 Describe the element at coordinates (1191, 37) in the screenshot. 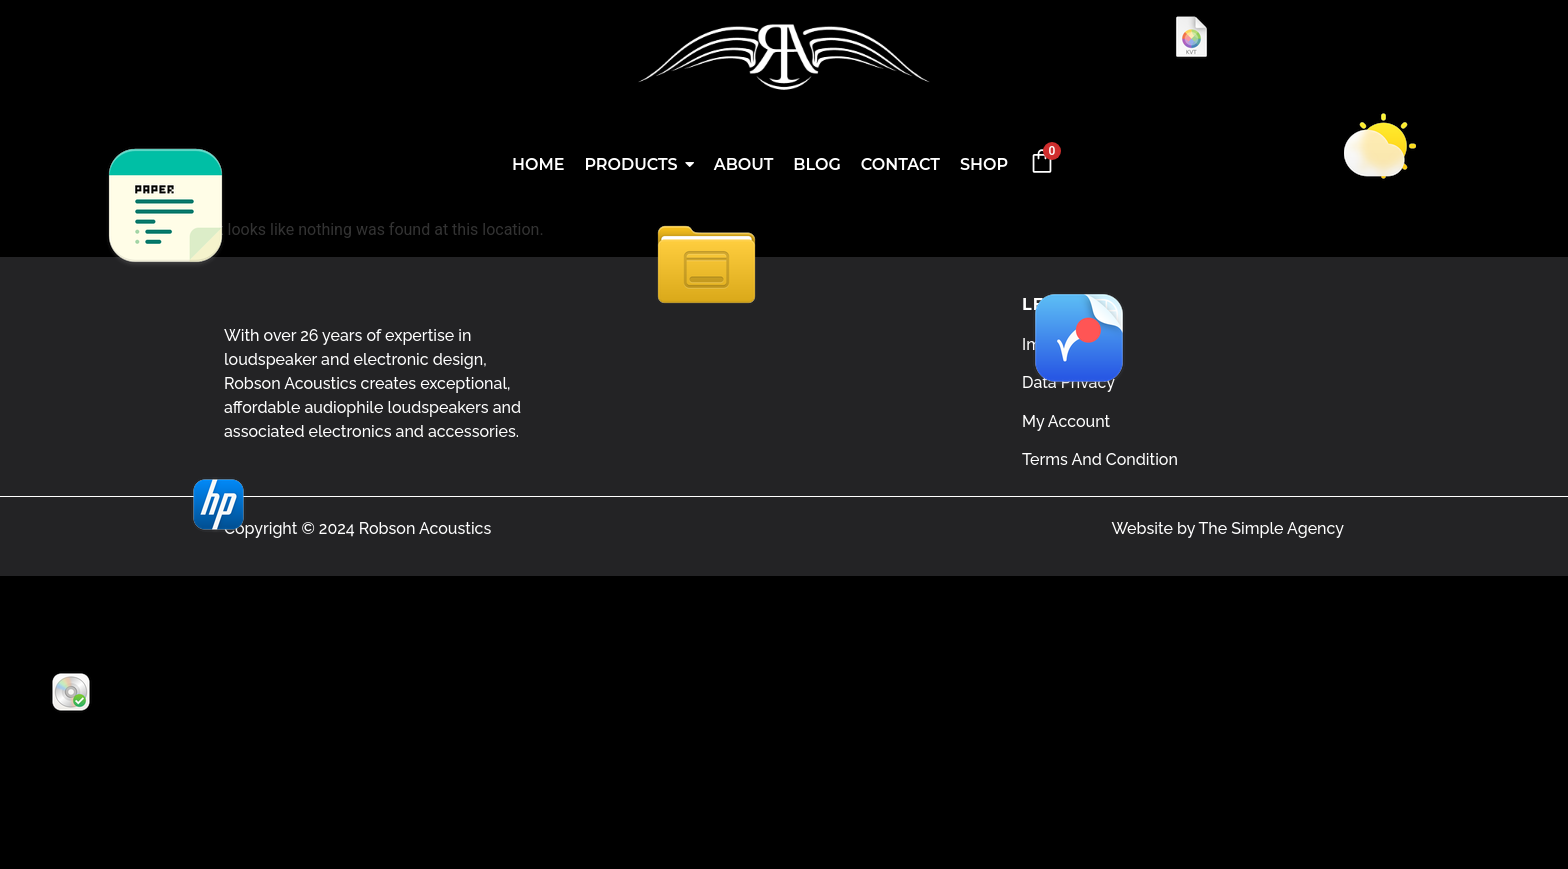

I see `a KVT text file associated with Krita vector graphics` at that location.